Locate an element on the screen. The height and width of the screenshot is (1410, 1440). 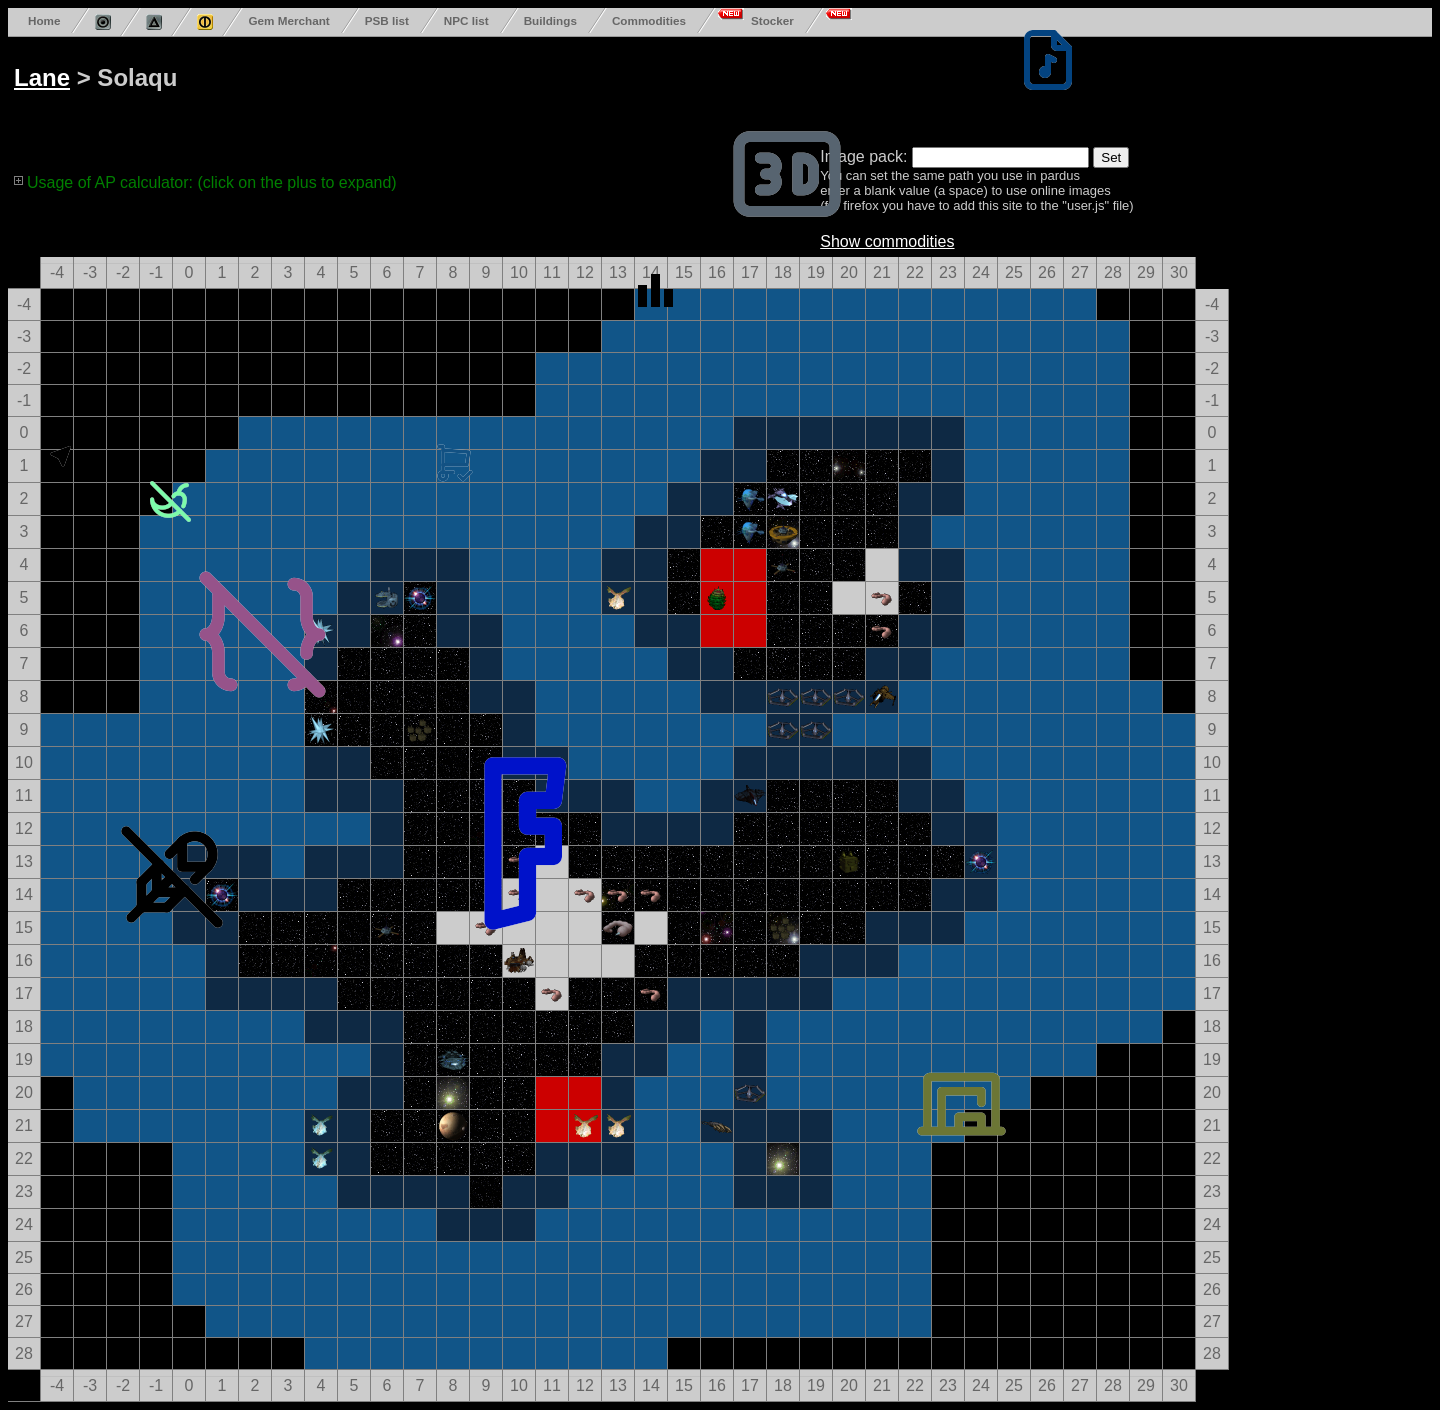
enable 3D viewing mode is located at coordinates (787, 174).